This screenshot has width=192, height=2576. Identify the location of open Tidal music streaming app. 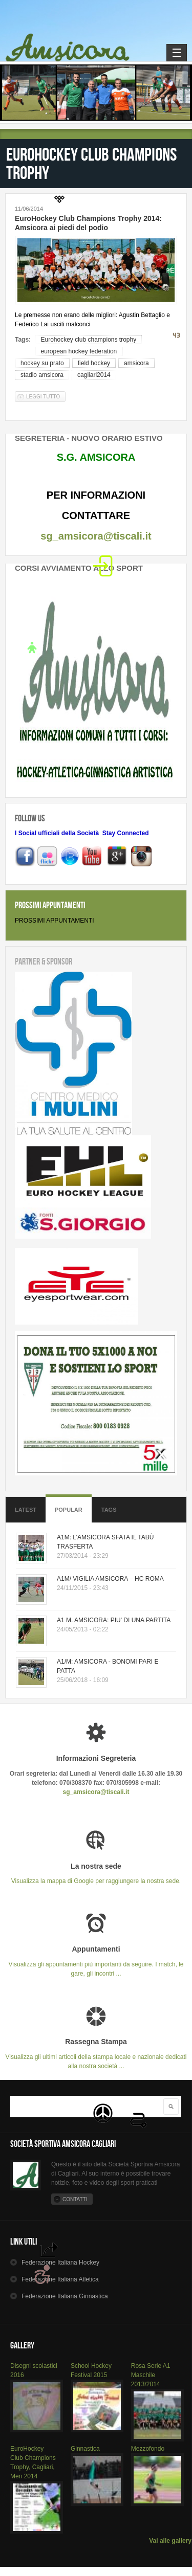
(59, 199).